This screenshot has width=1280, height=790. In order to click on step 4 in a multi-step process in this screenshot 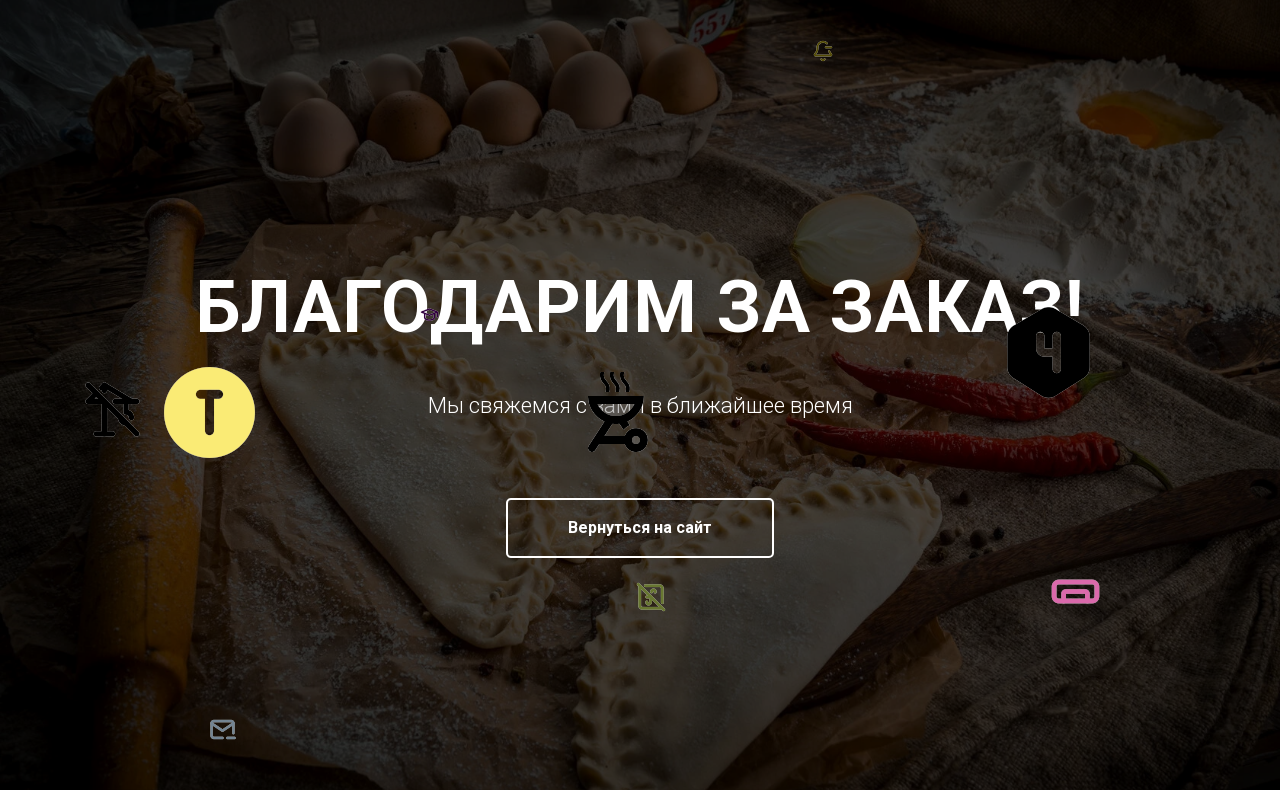, I will do `click(1048, 352)`.